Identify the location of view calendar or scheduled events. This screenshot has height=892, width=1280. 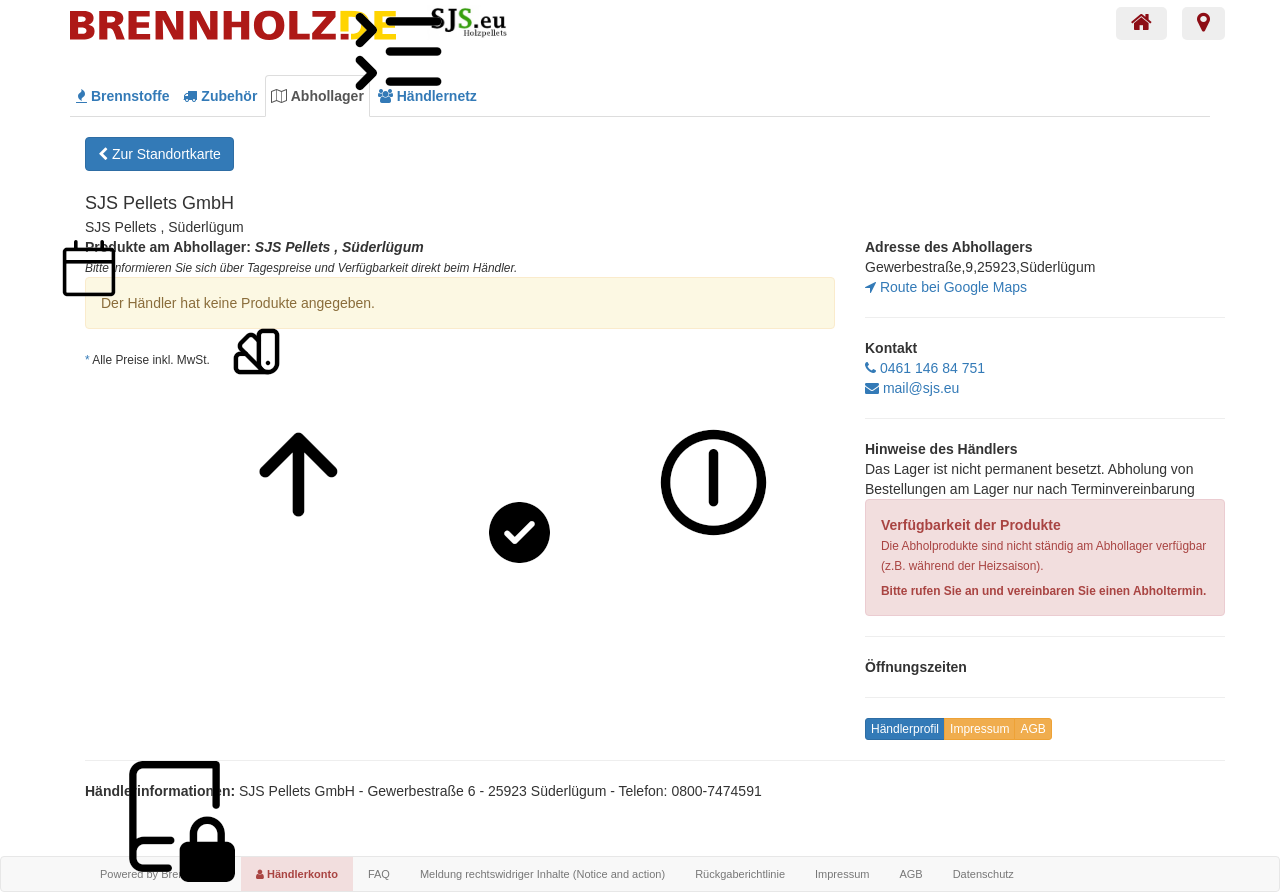
(89, 270).